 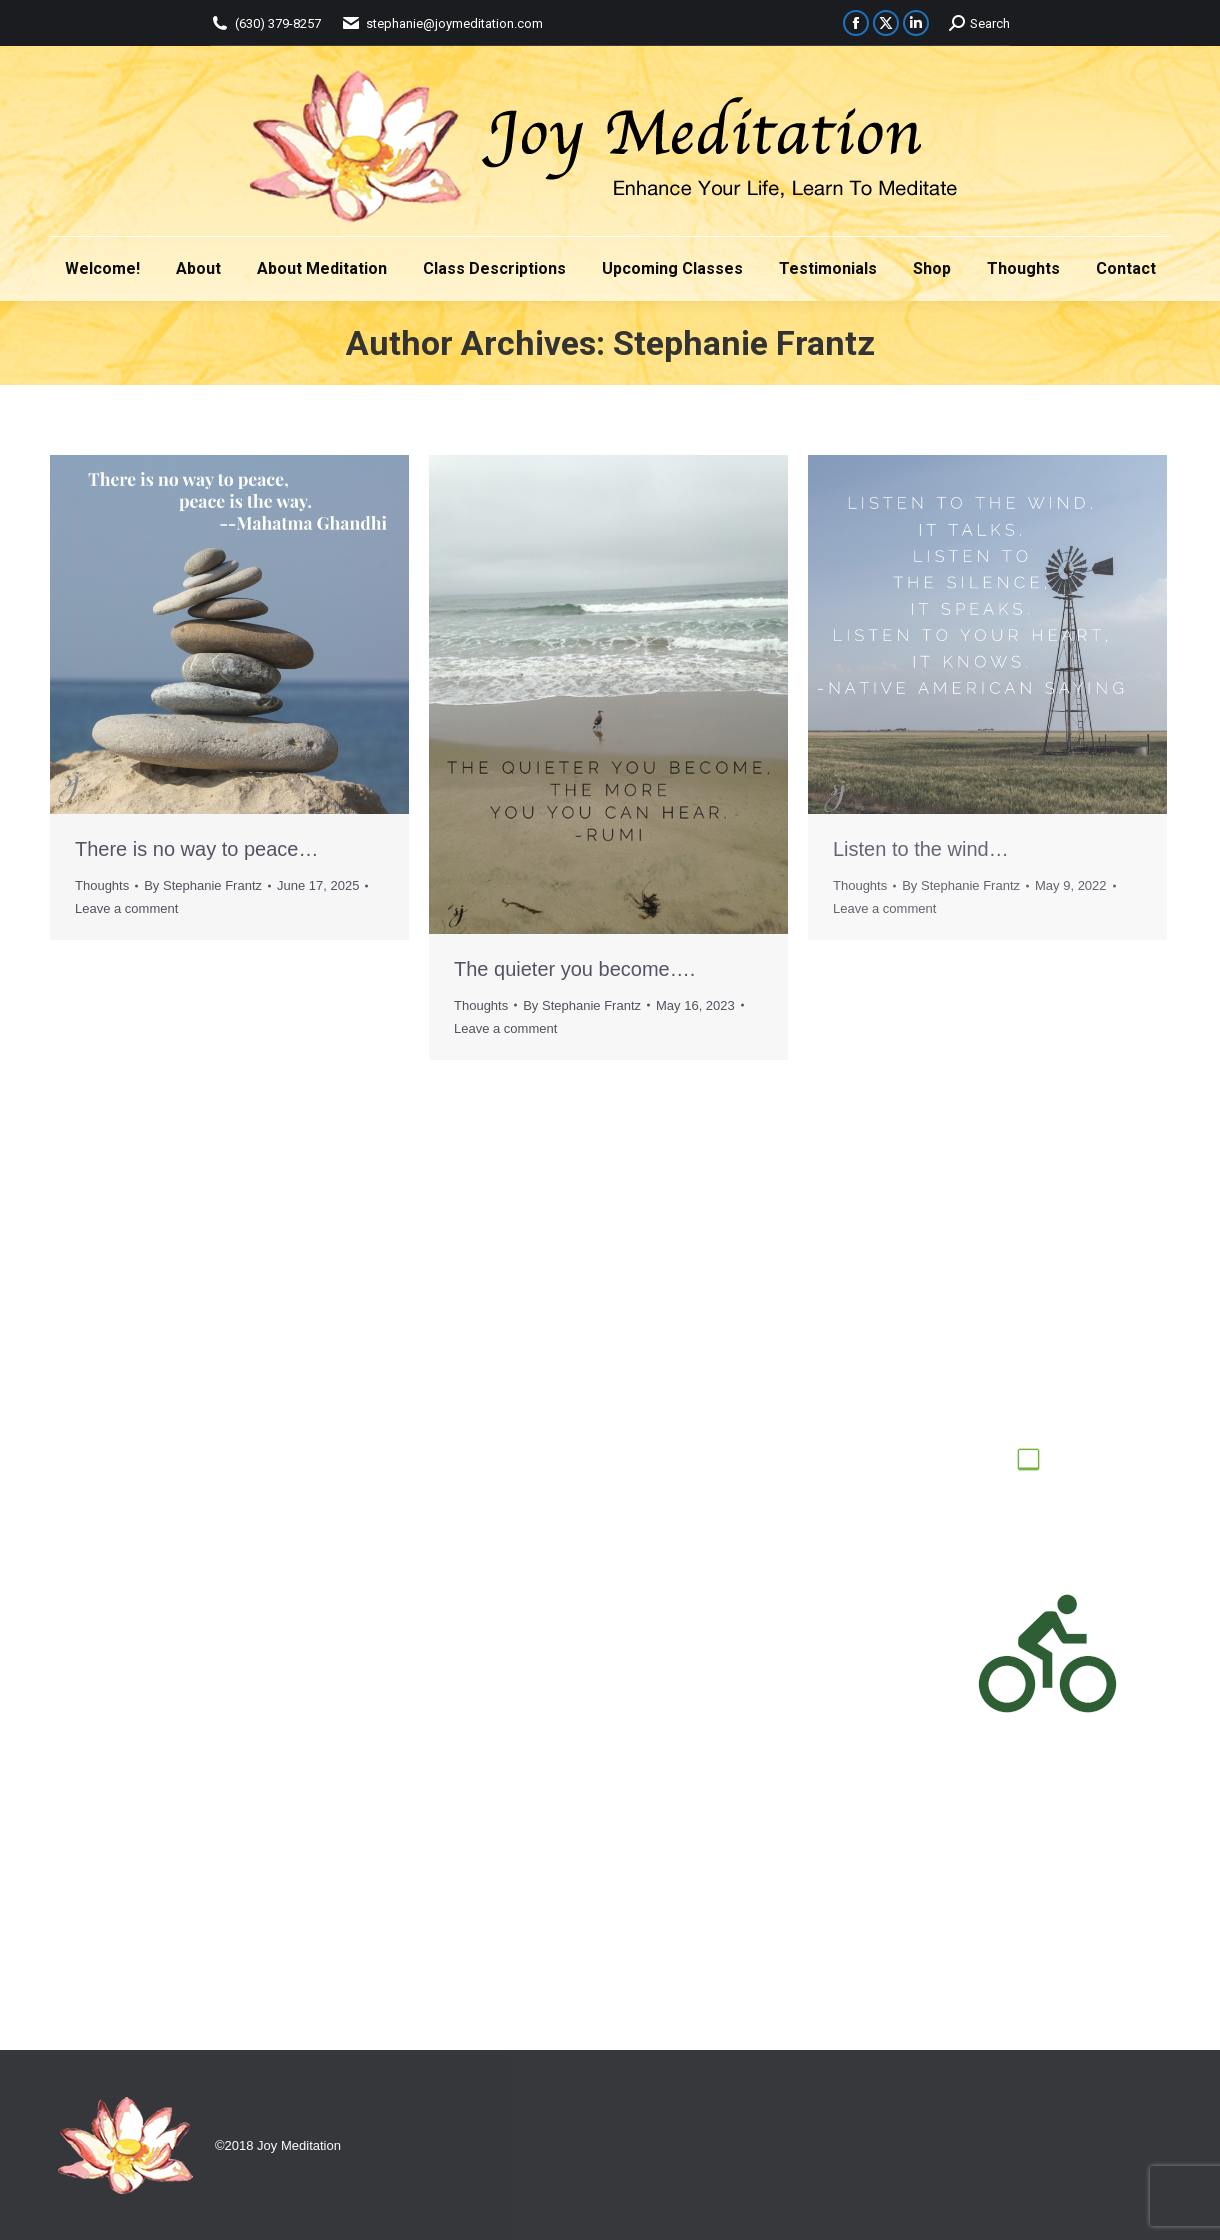 I want to click on access bike-related features or cycling mode, so click(x=1047, y=1653).